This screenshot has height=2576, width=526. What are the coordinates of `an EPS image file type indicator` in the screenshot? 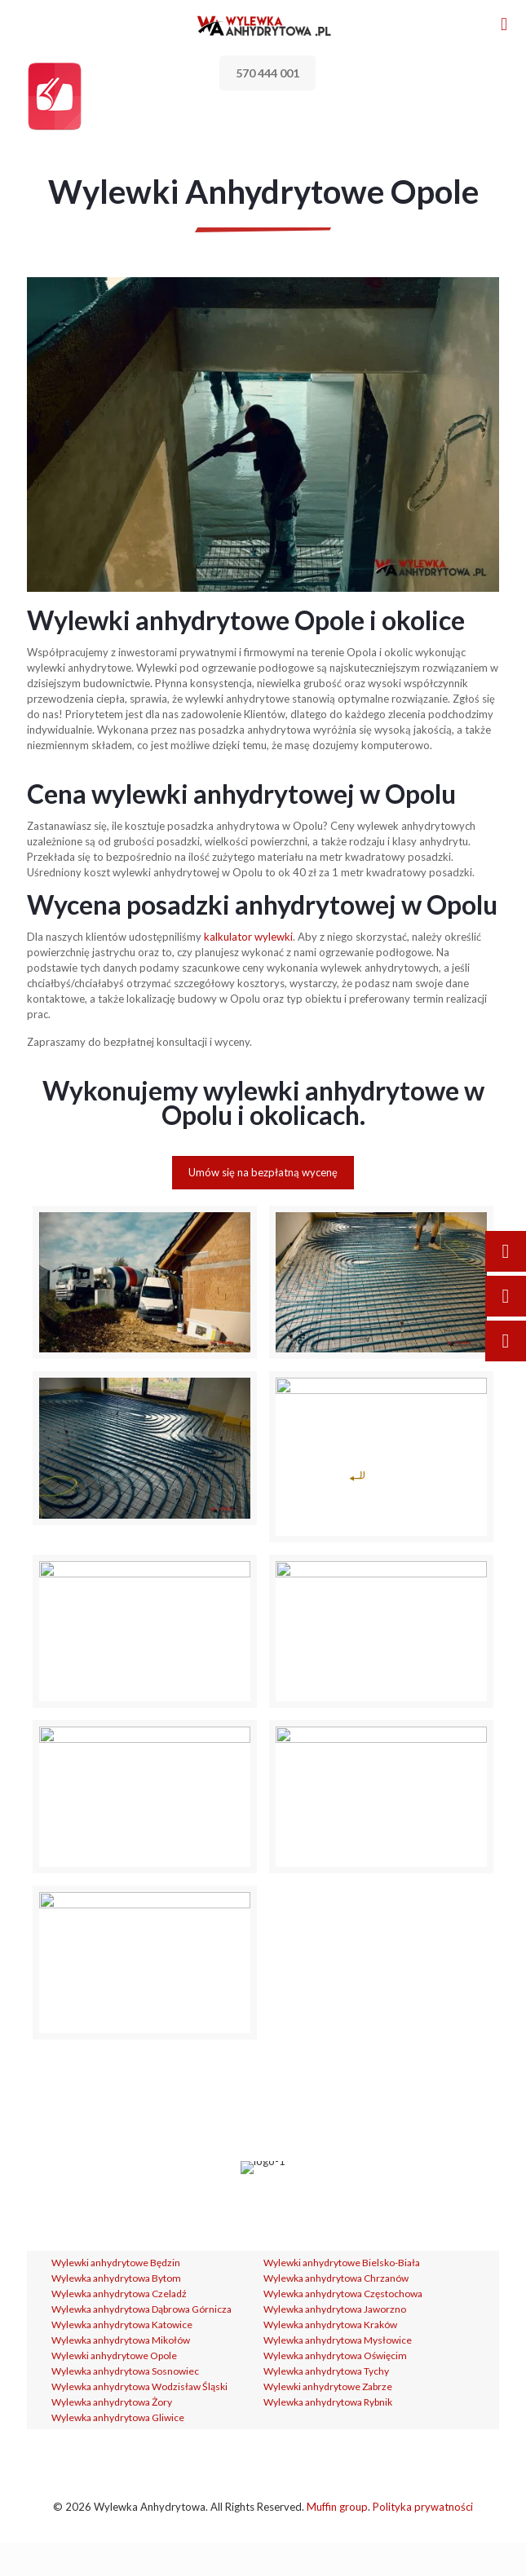 It's located at (55, 96).